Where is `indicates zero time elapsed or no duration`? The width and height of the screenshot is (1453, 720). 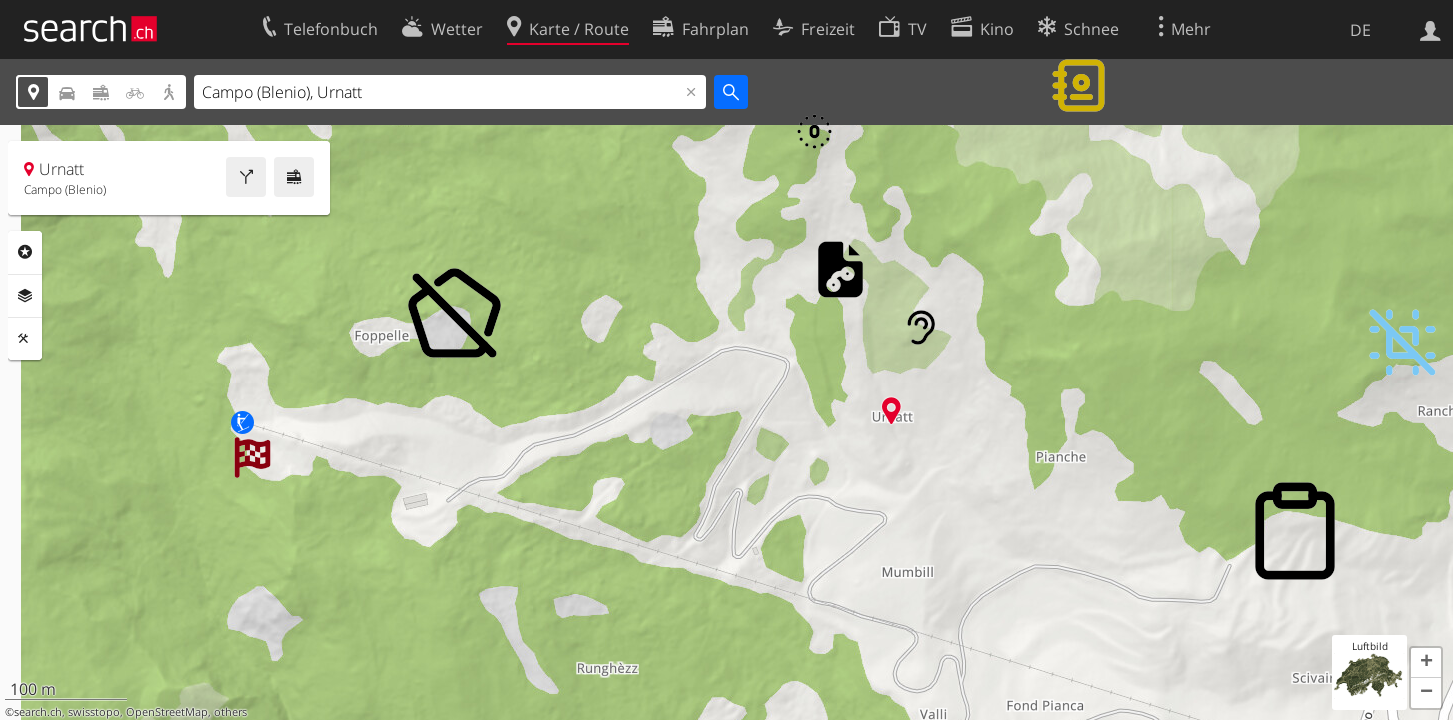
indicates zero time elapsed or no duration is located at coordinates (814, 131).